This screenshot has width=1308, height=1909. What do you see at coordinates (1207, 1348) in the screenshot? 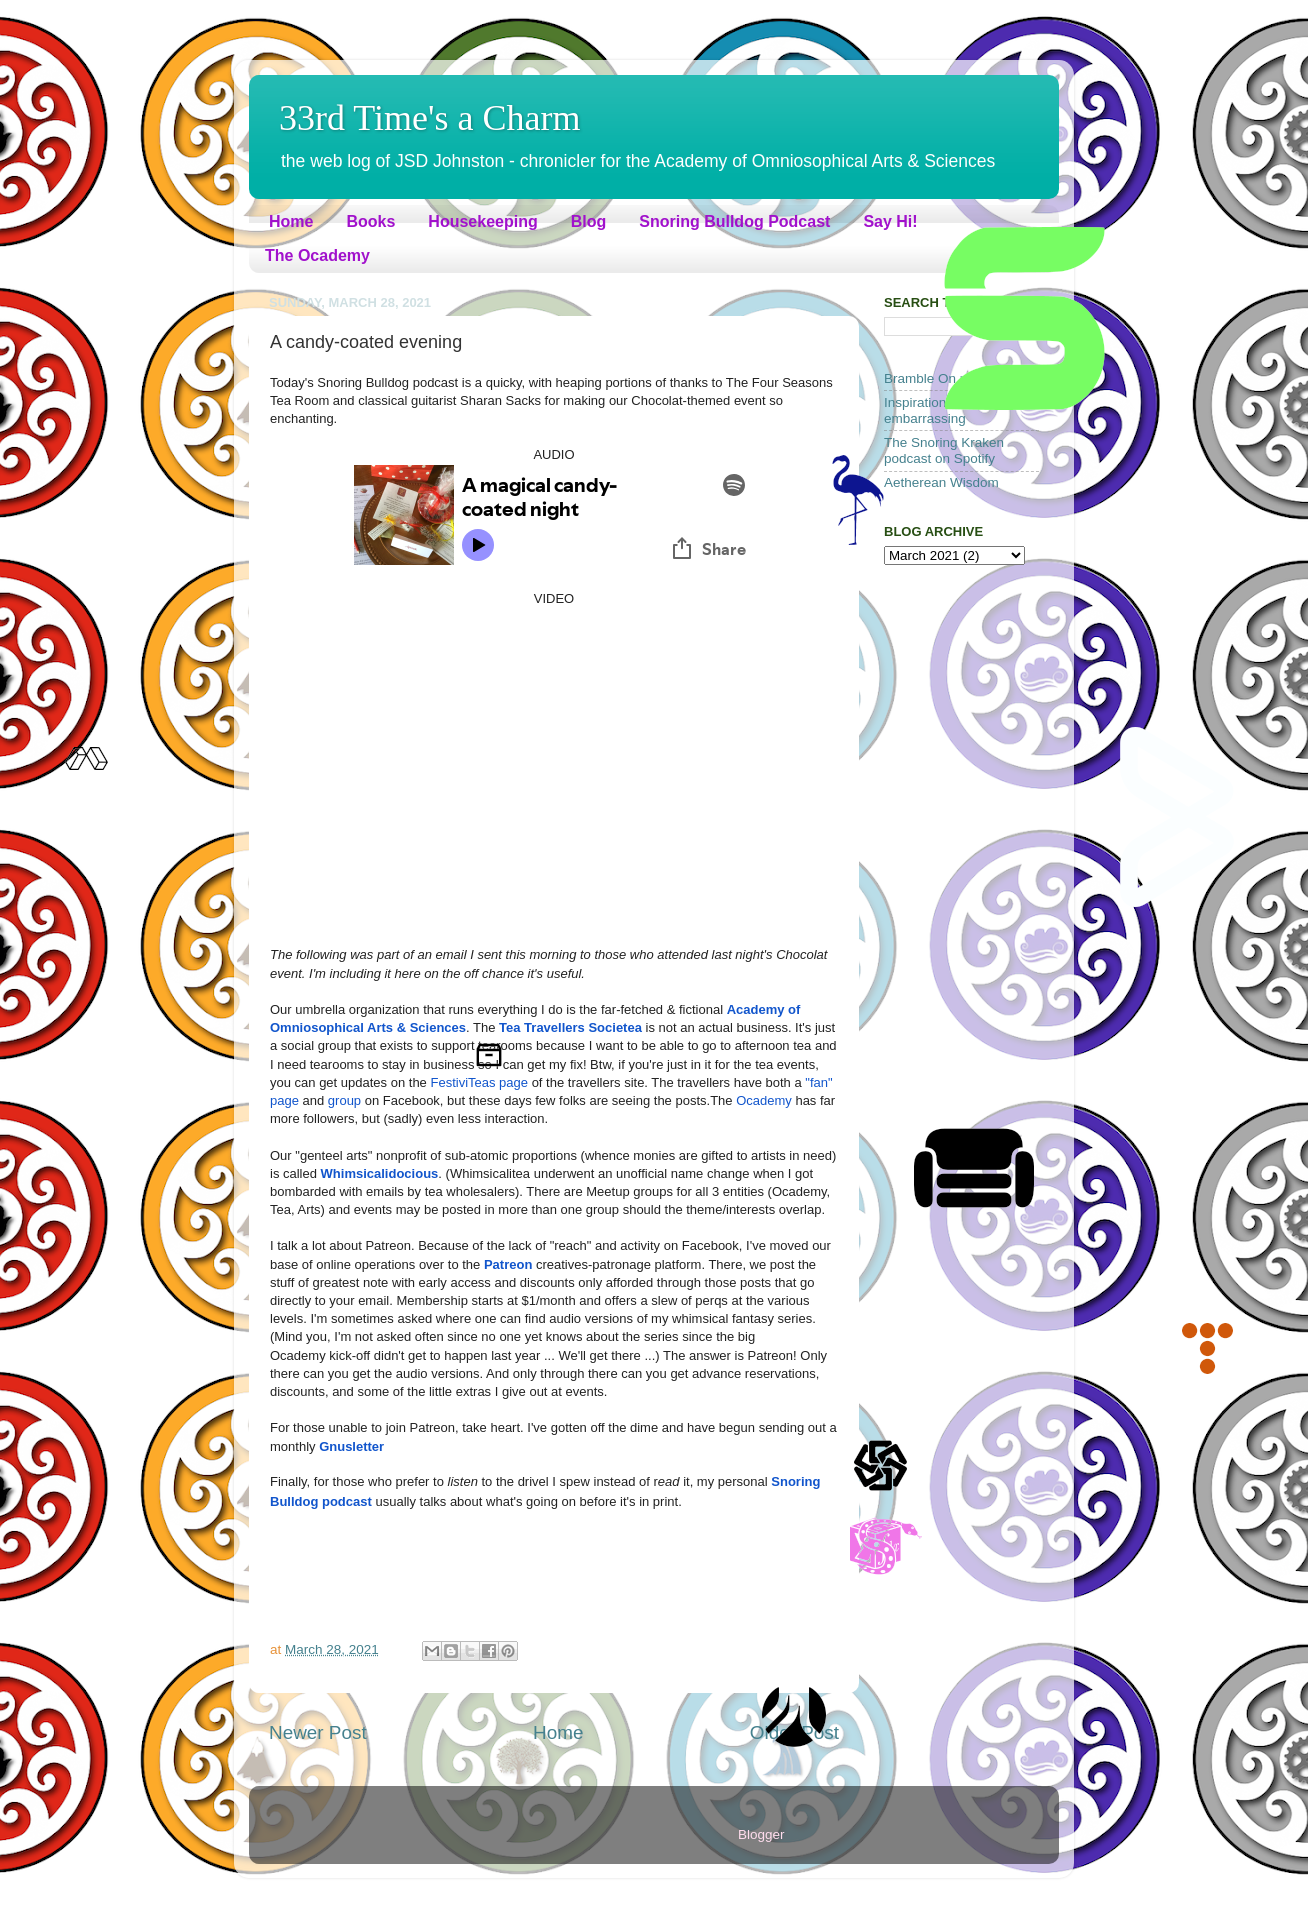
I see `telefonica brand logo` at bounding box center [1207, 1348].